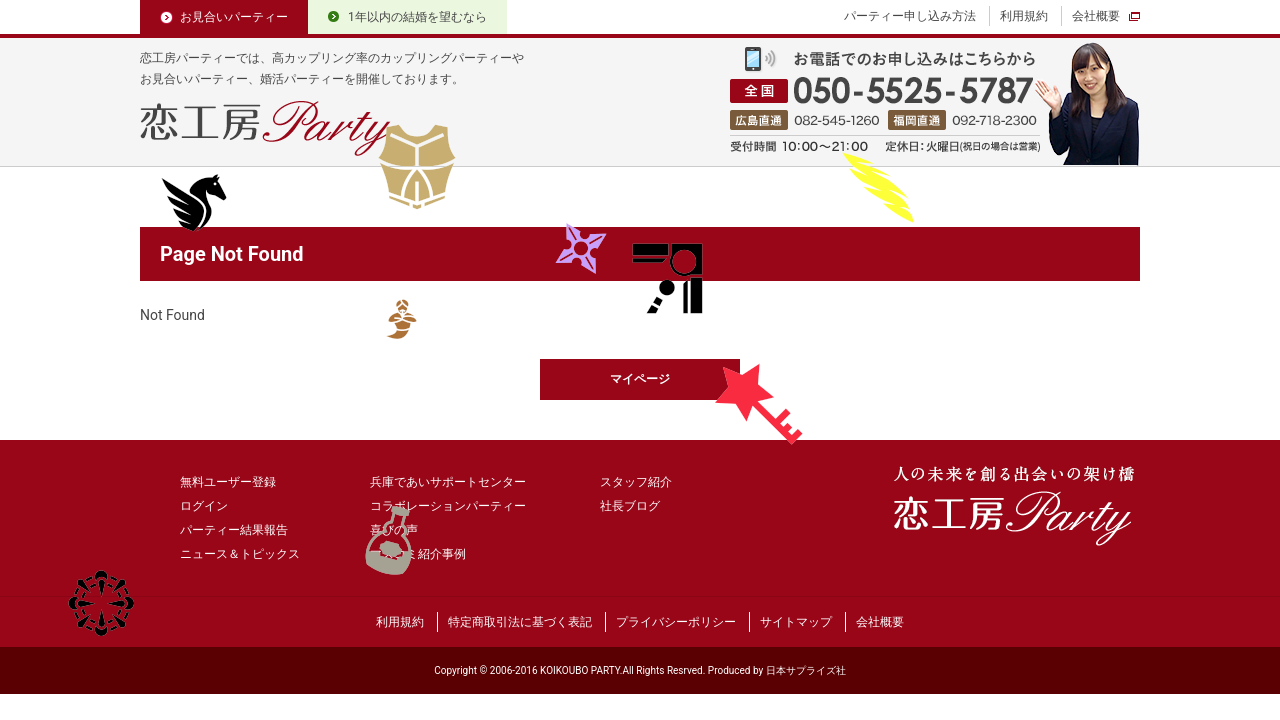 This screenshot has width=1280, height=720. I want to click on select a potion or consumable item, so click(392, 540).